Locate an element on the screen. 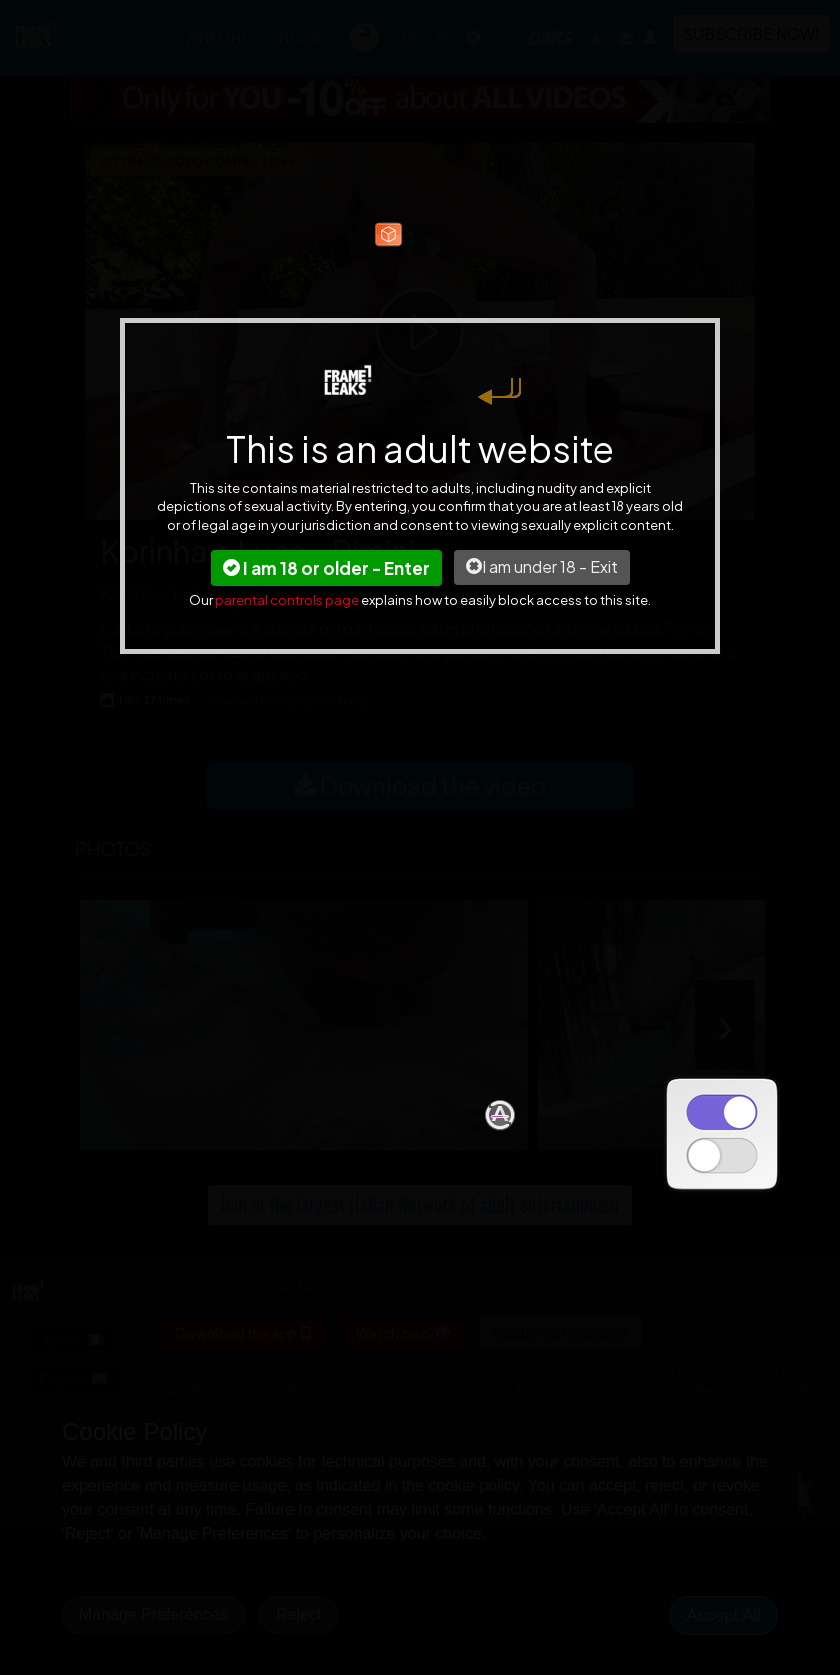 Image resolution: width=840 pixels, height=1675 pixels. reply to all recipients of an email is located at coordinates (499, 388).